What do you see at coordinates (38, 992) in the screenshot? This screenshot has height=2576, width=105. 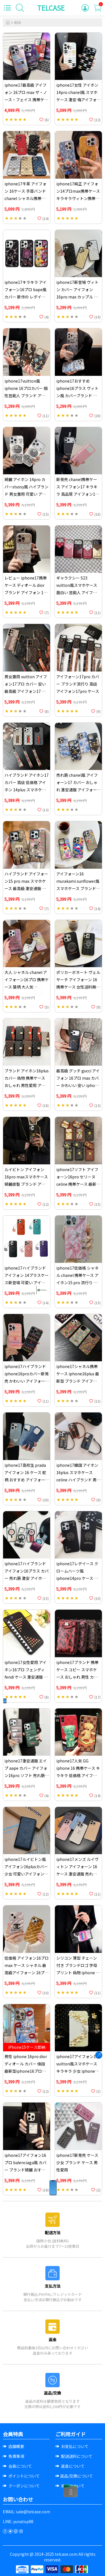 I see `view image sequence in media library` at bounding box center [38, 992].